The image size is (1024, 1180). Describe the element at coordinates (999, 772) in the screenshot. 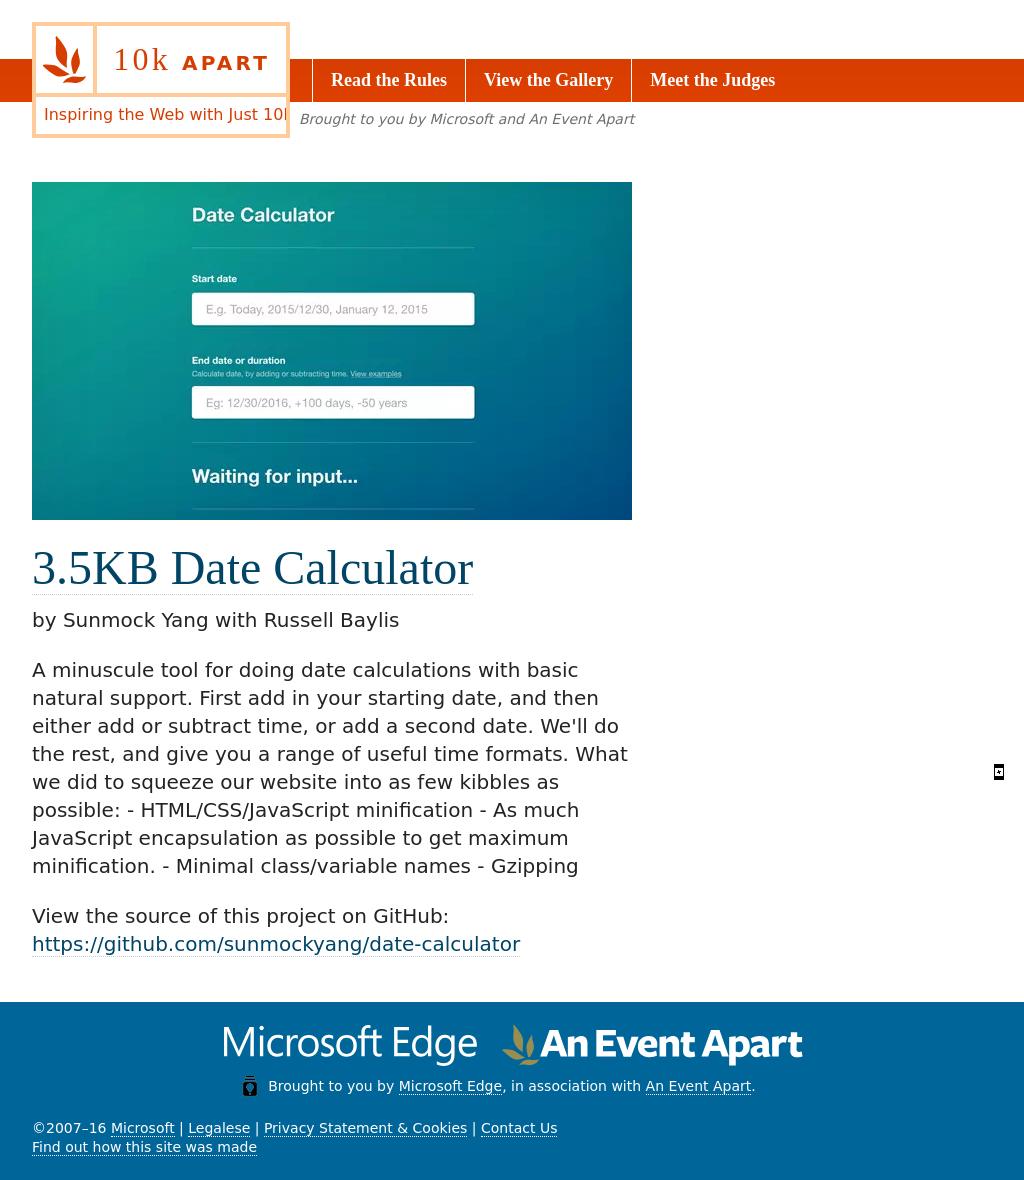

I see `find nearby electric vehicle charging stations` at that location.